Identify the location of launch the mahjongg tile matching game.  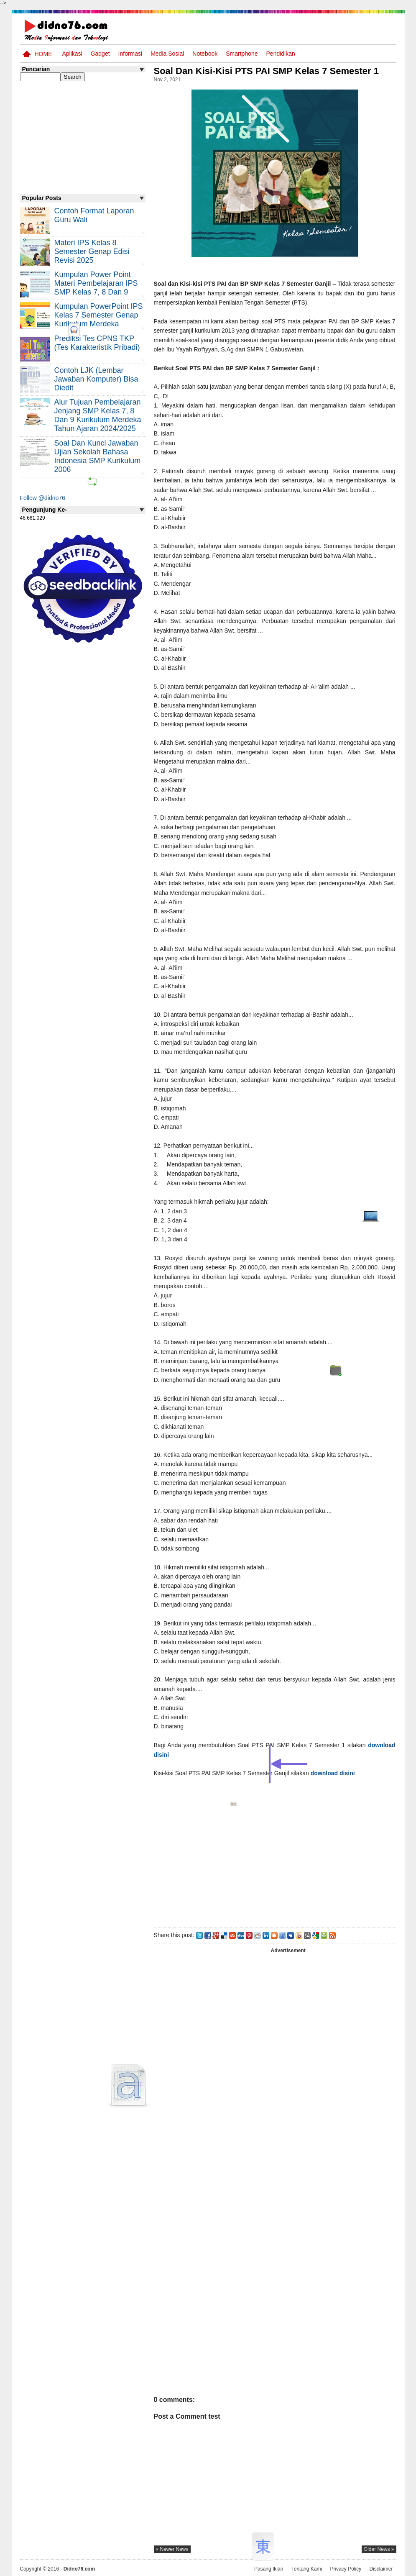
(263, 2546).